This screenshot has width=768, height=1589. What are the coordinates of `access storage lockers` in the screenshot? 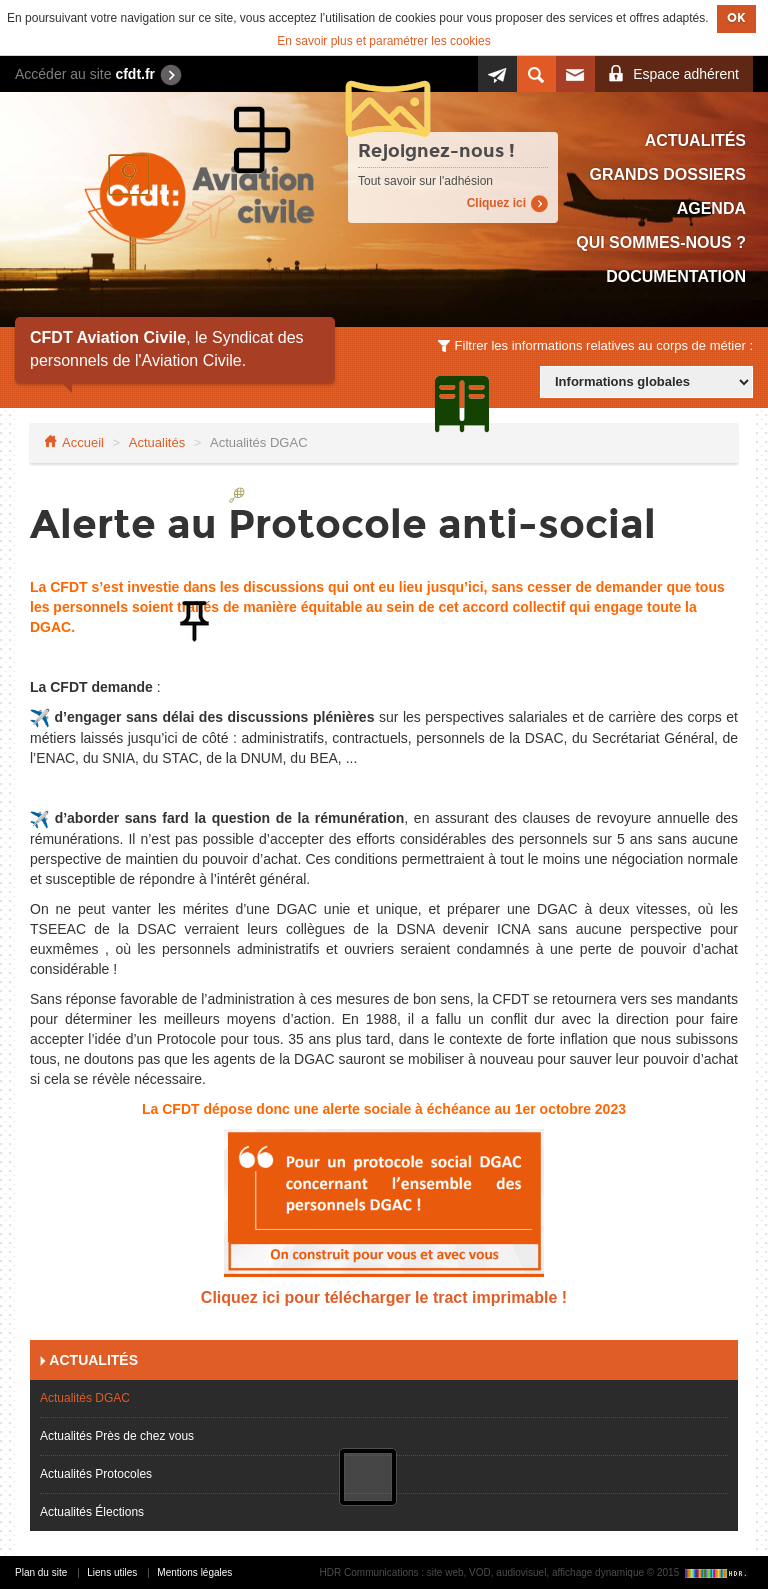 It's located at (462, 403).